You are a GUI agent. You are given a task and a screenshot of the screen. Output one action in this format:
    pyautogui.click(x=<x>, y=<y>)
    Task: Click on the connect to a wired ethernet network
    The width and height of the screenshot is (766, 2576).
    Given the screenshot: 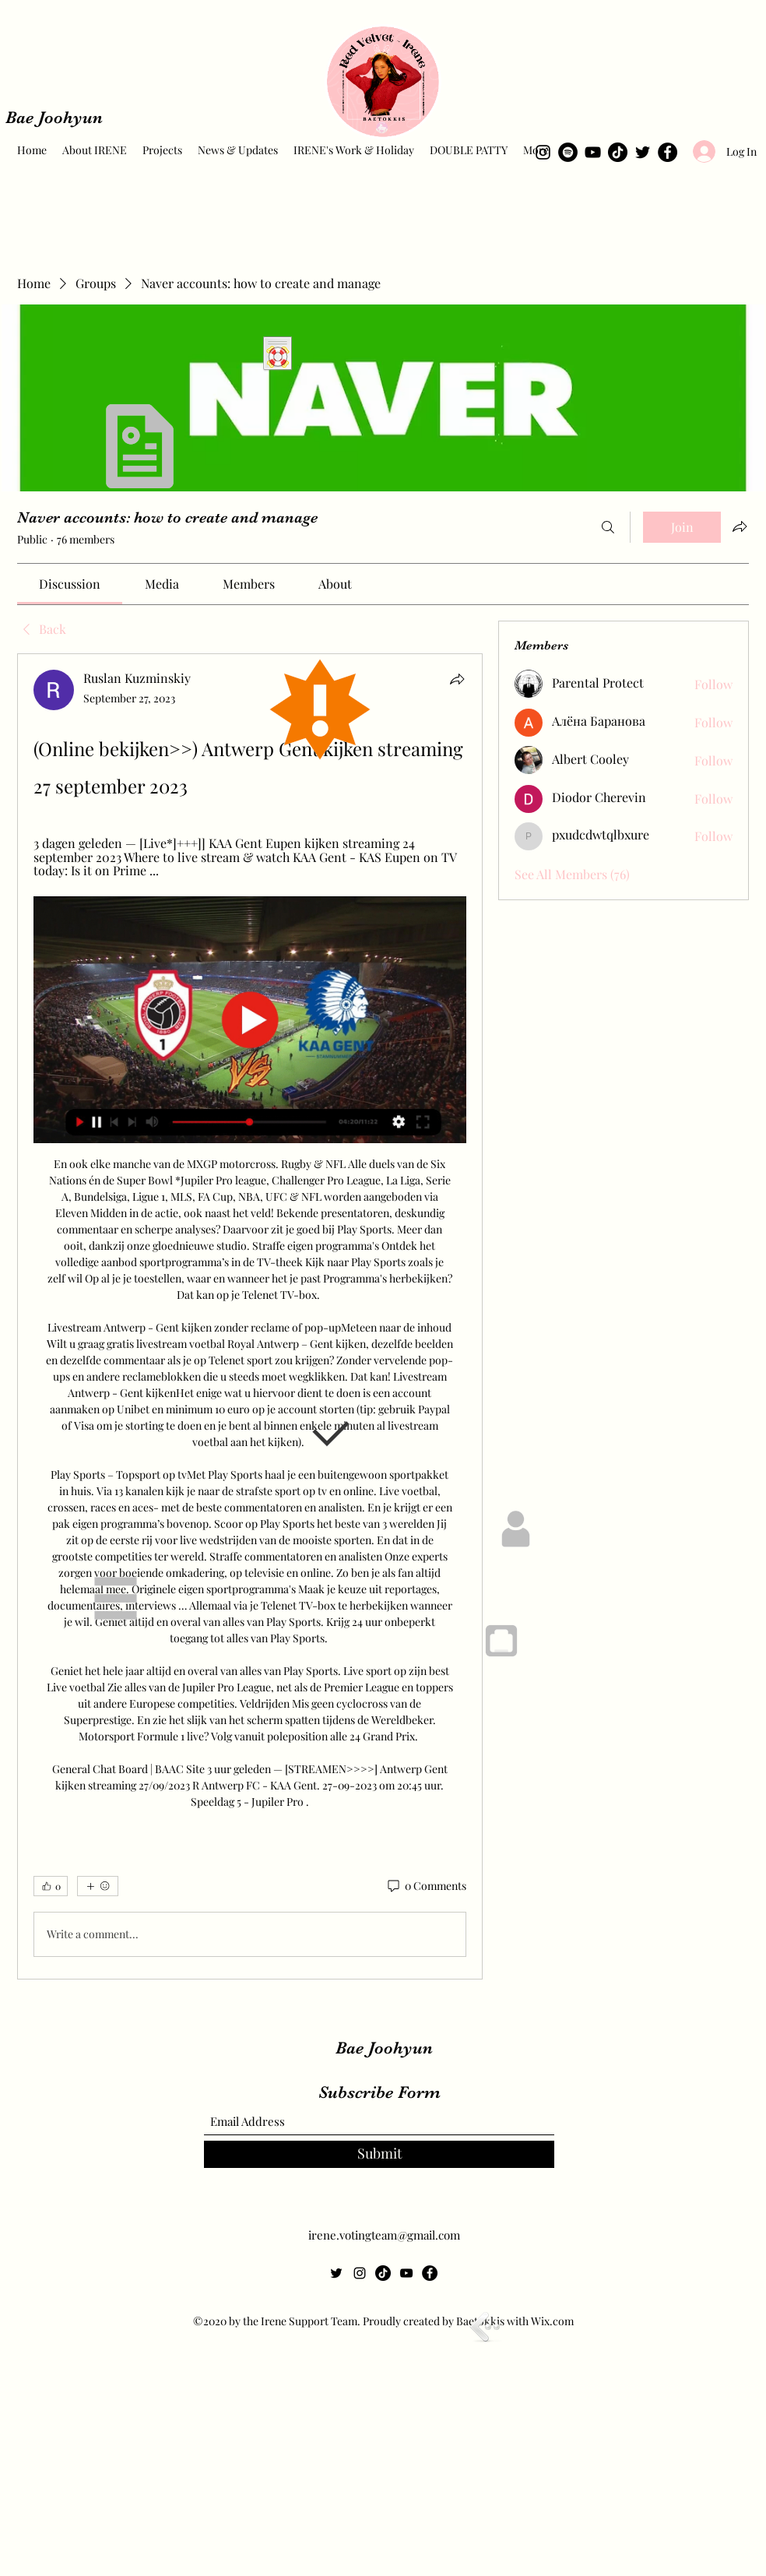 What is the action you would take?
    pyautogui.click(x=501, y=1641)
    